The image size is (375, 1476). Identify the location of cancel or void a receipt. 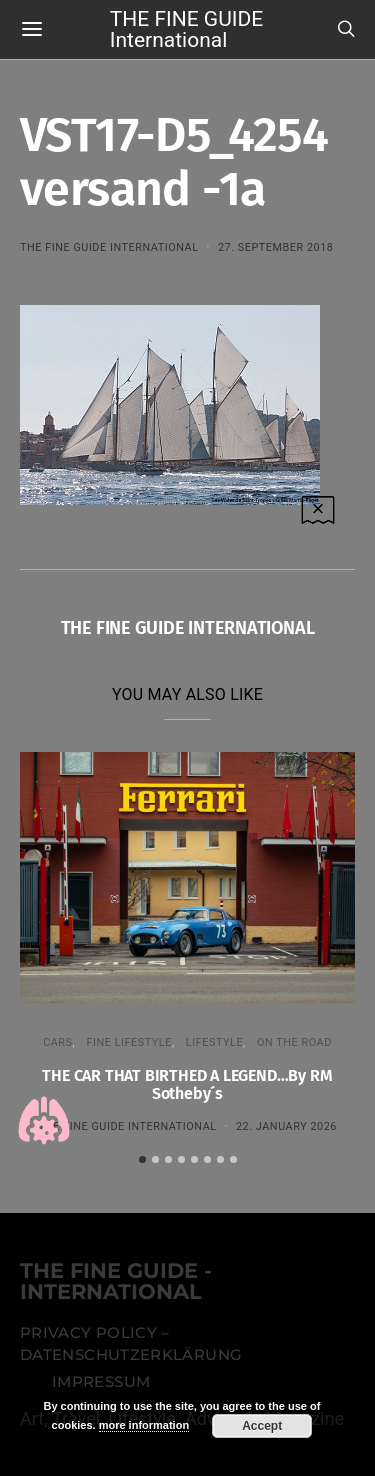
(318, 510).